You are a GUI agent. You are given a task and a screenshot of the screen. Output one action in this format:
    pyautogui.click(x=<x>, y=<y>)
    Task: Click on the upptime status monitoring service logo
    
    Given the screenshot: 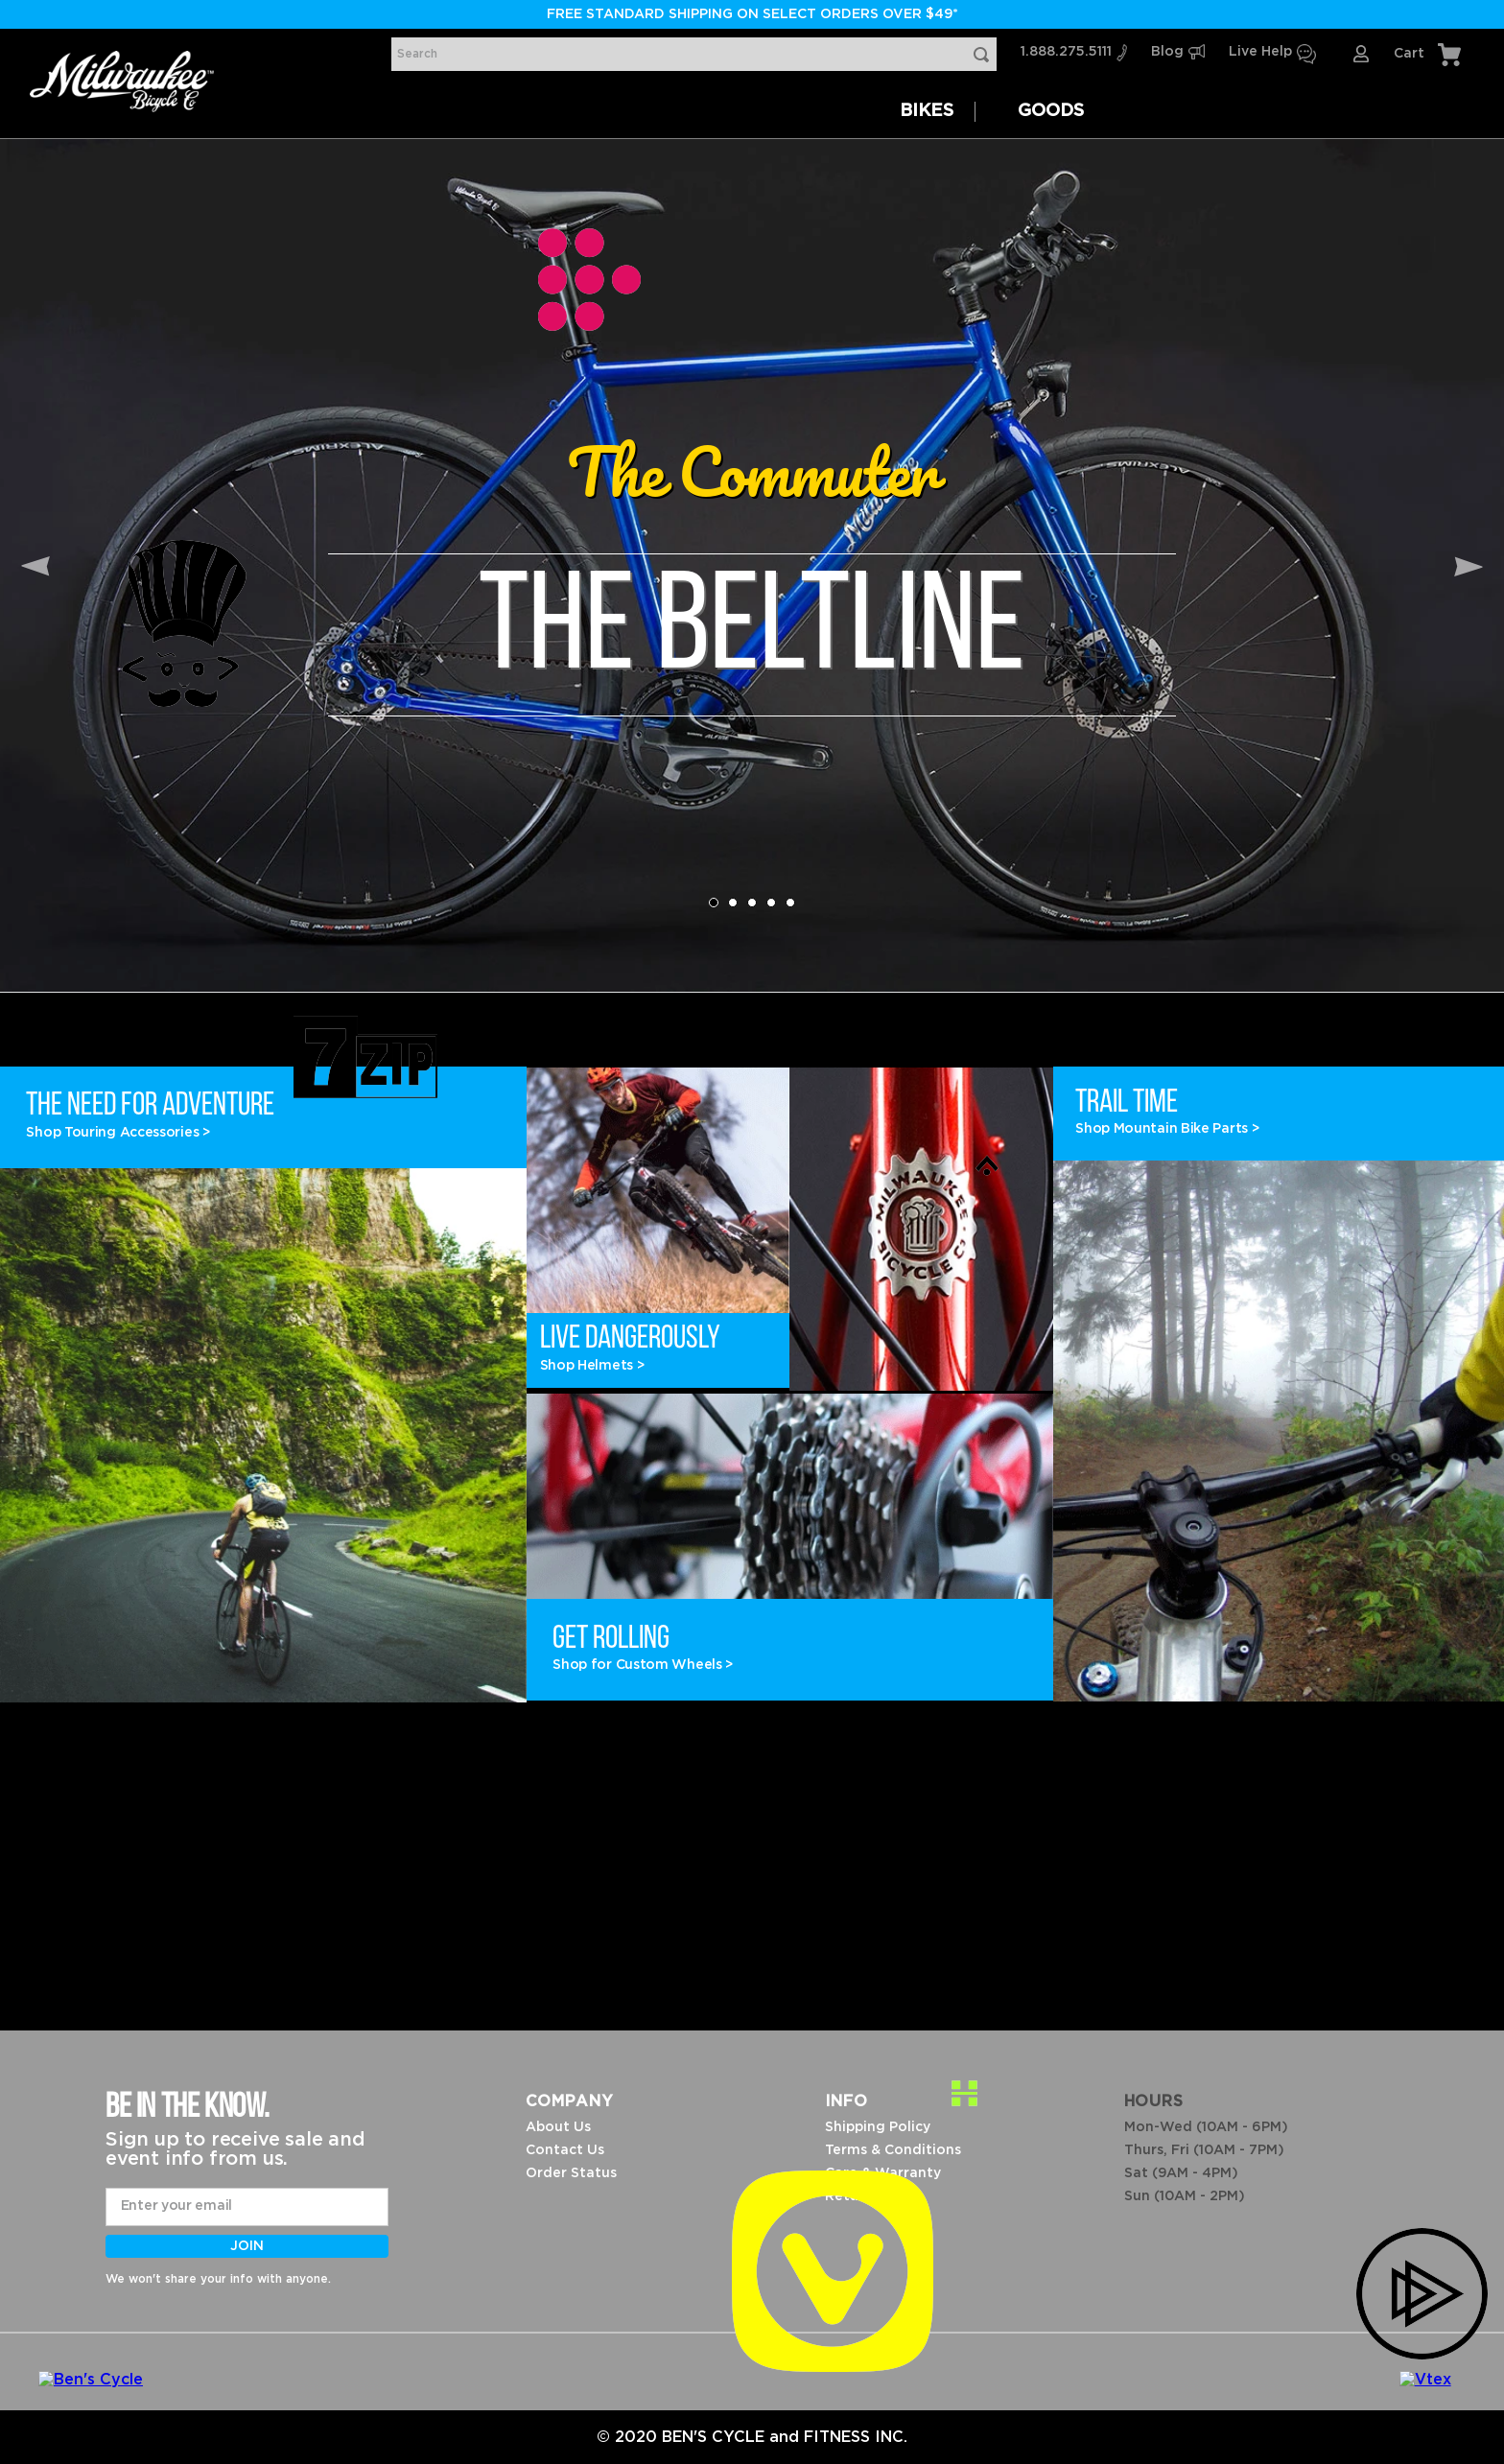 What is the action you would take?
    pyautogui.click(x=987, y=1165)
    